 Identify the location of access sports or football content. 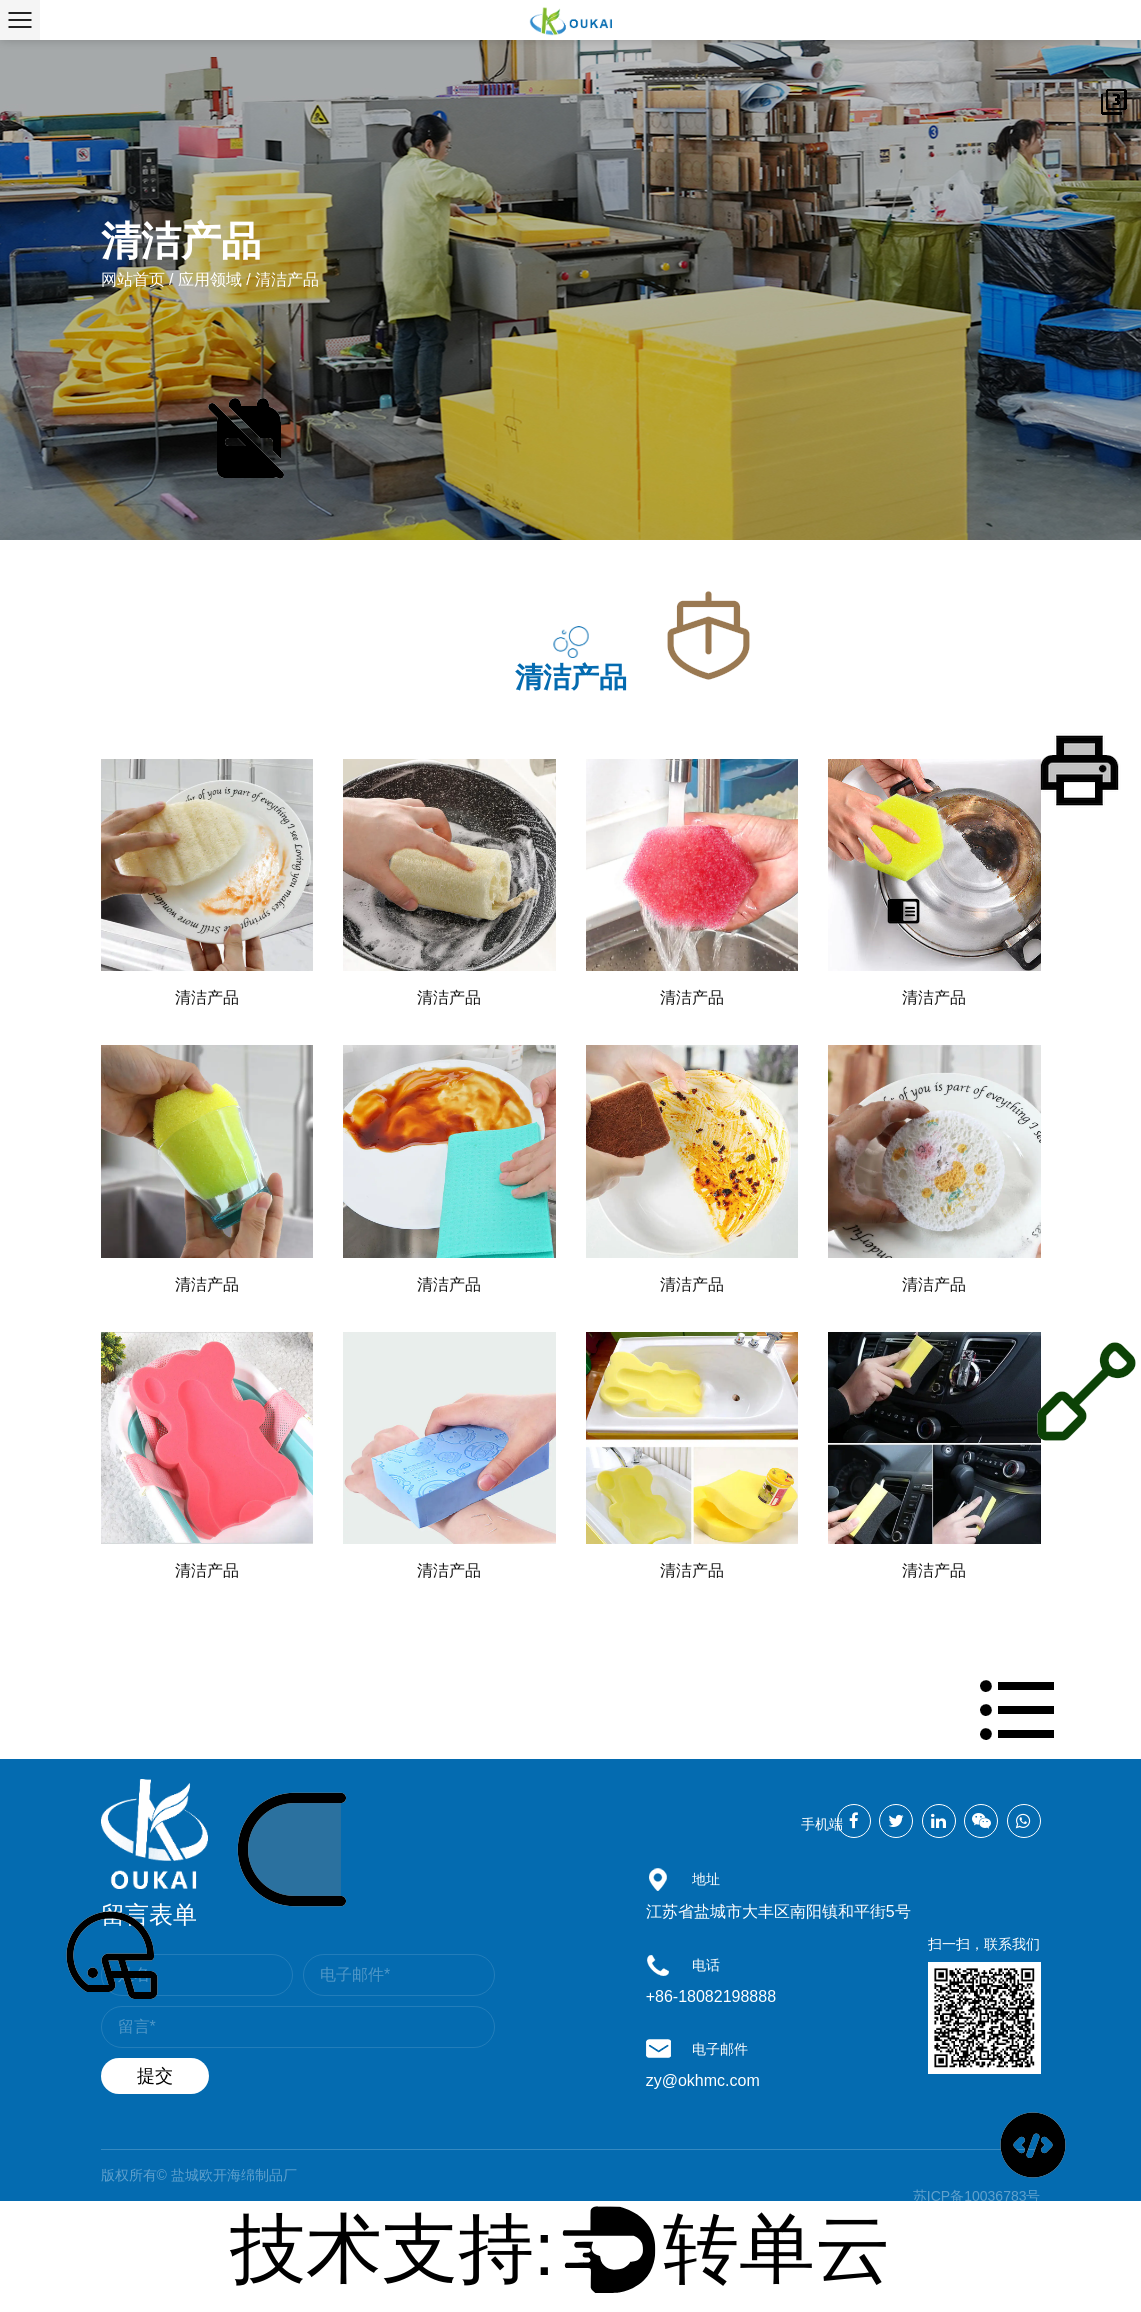
(112, 1957).